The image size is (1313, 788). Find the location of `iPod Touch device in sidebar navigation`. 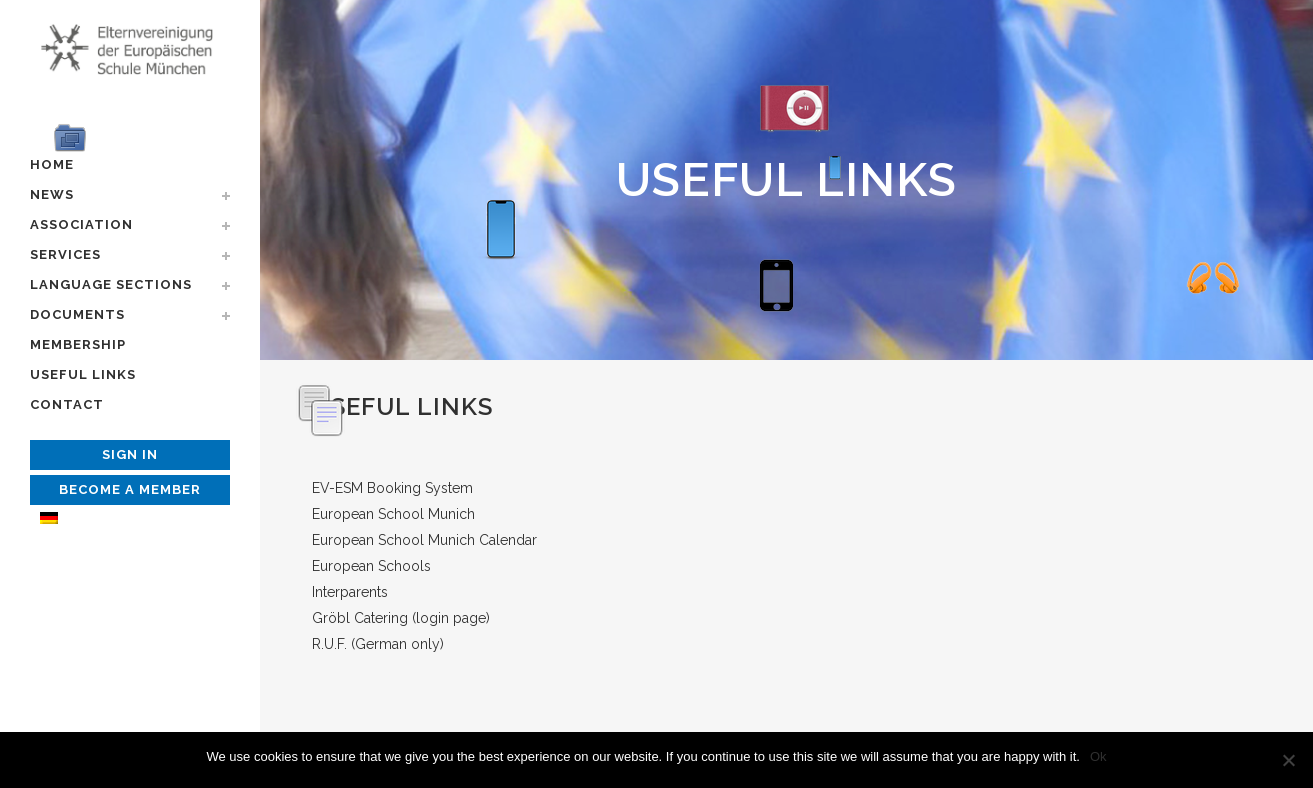

iPod Touch device in sidebar navigation is located at coordinates (776, 285).